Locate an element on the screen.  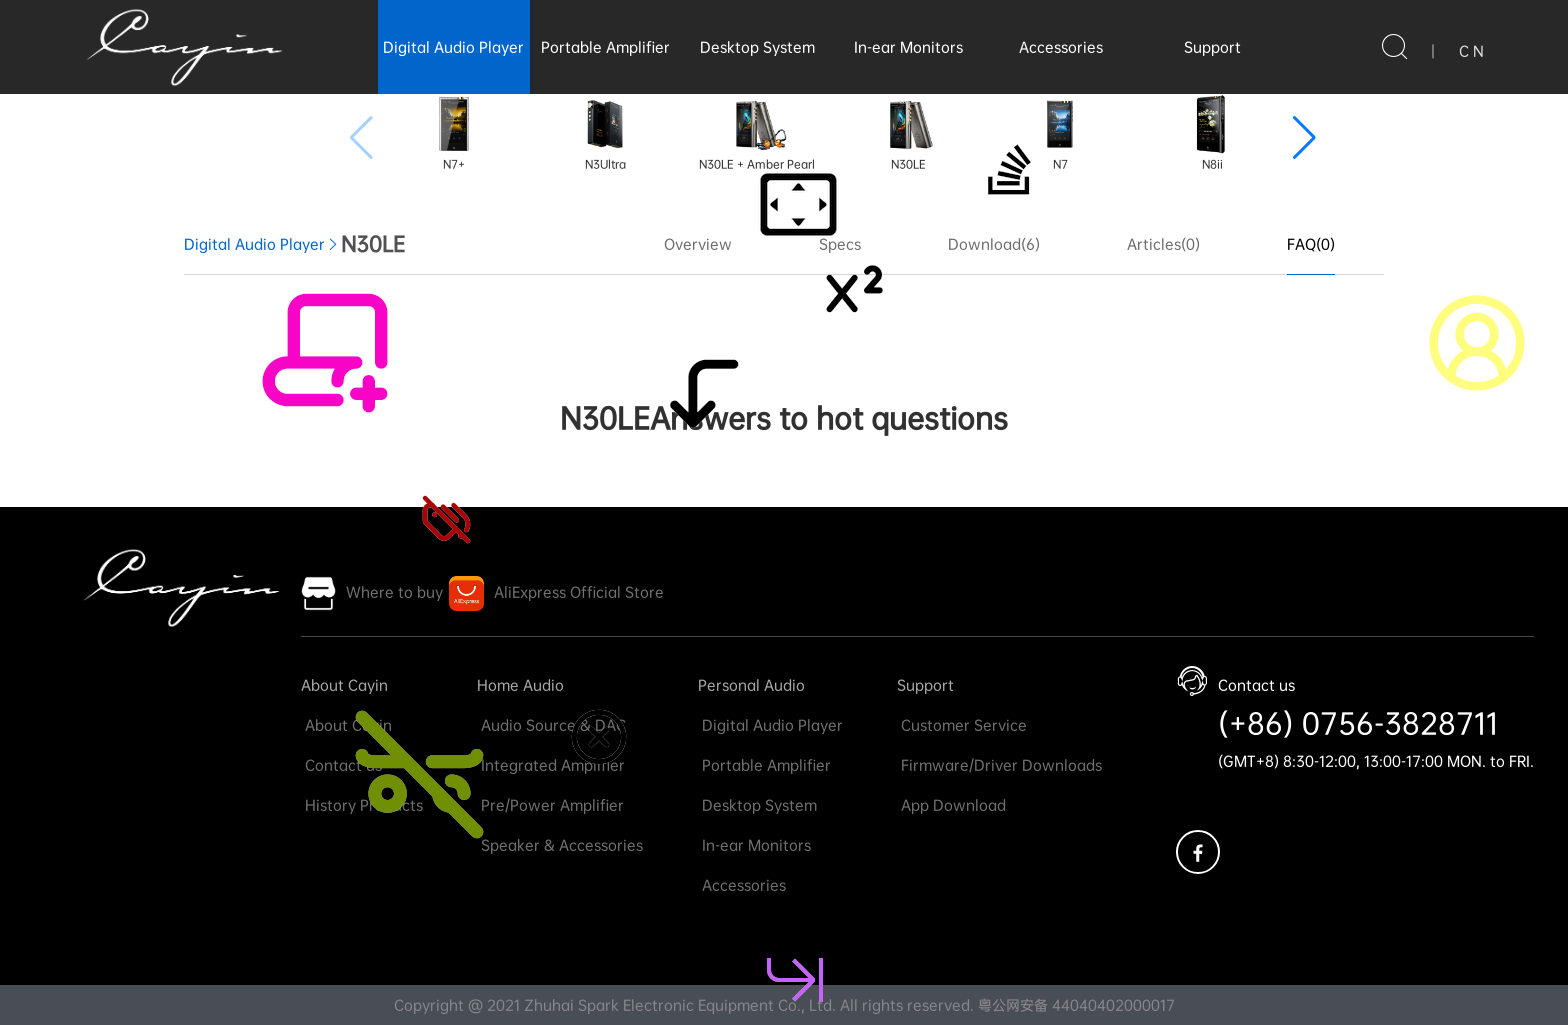
view your profile is located at coordinates (1477, 343).